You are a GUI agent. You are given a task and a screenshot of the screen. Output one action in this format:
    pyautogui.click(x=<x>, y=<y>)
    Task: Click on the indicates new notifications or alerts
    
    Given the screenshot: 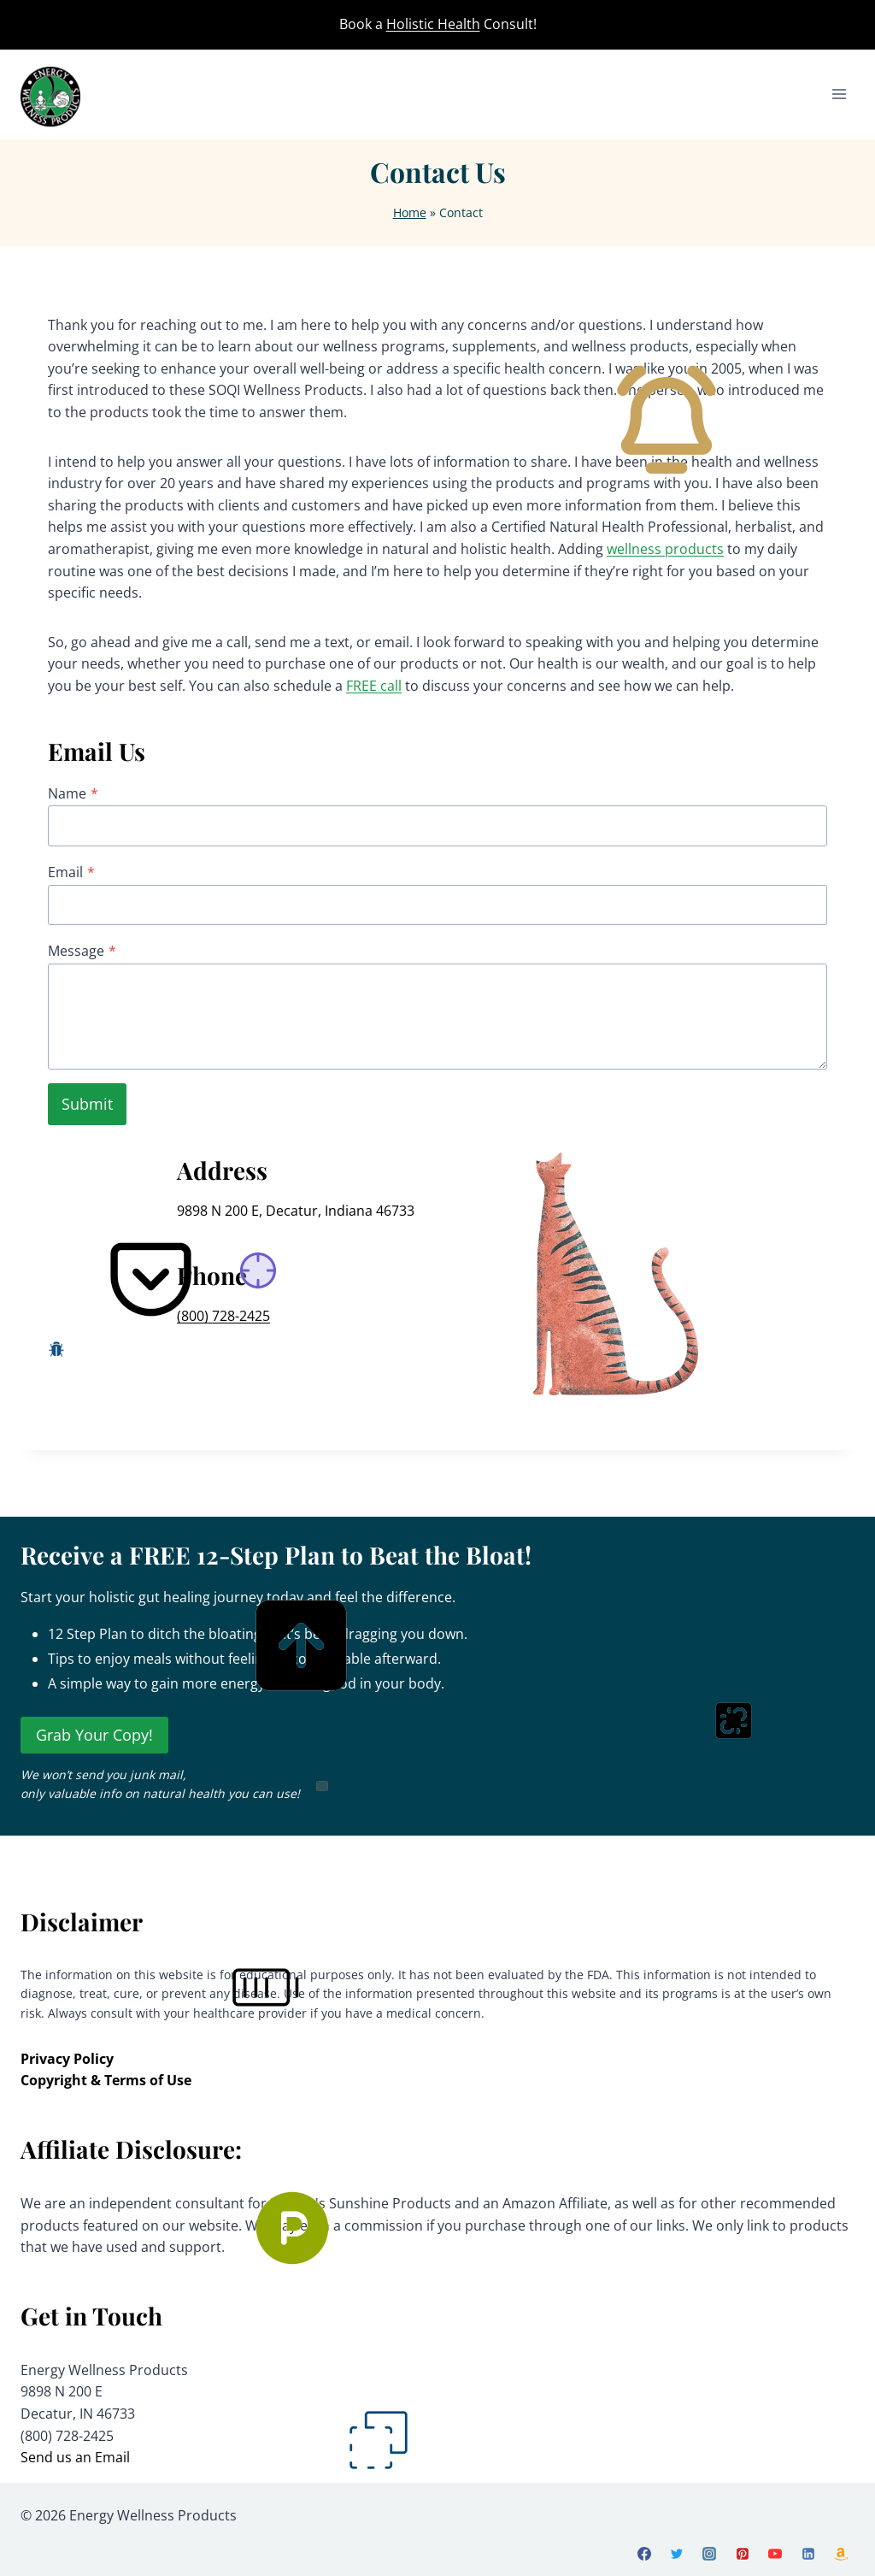 What is the action you would take?
    pyautogui.click(x=667, y=421)
    